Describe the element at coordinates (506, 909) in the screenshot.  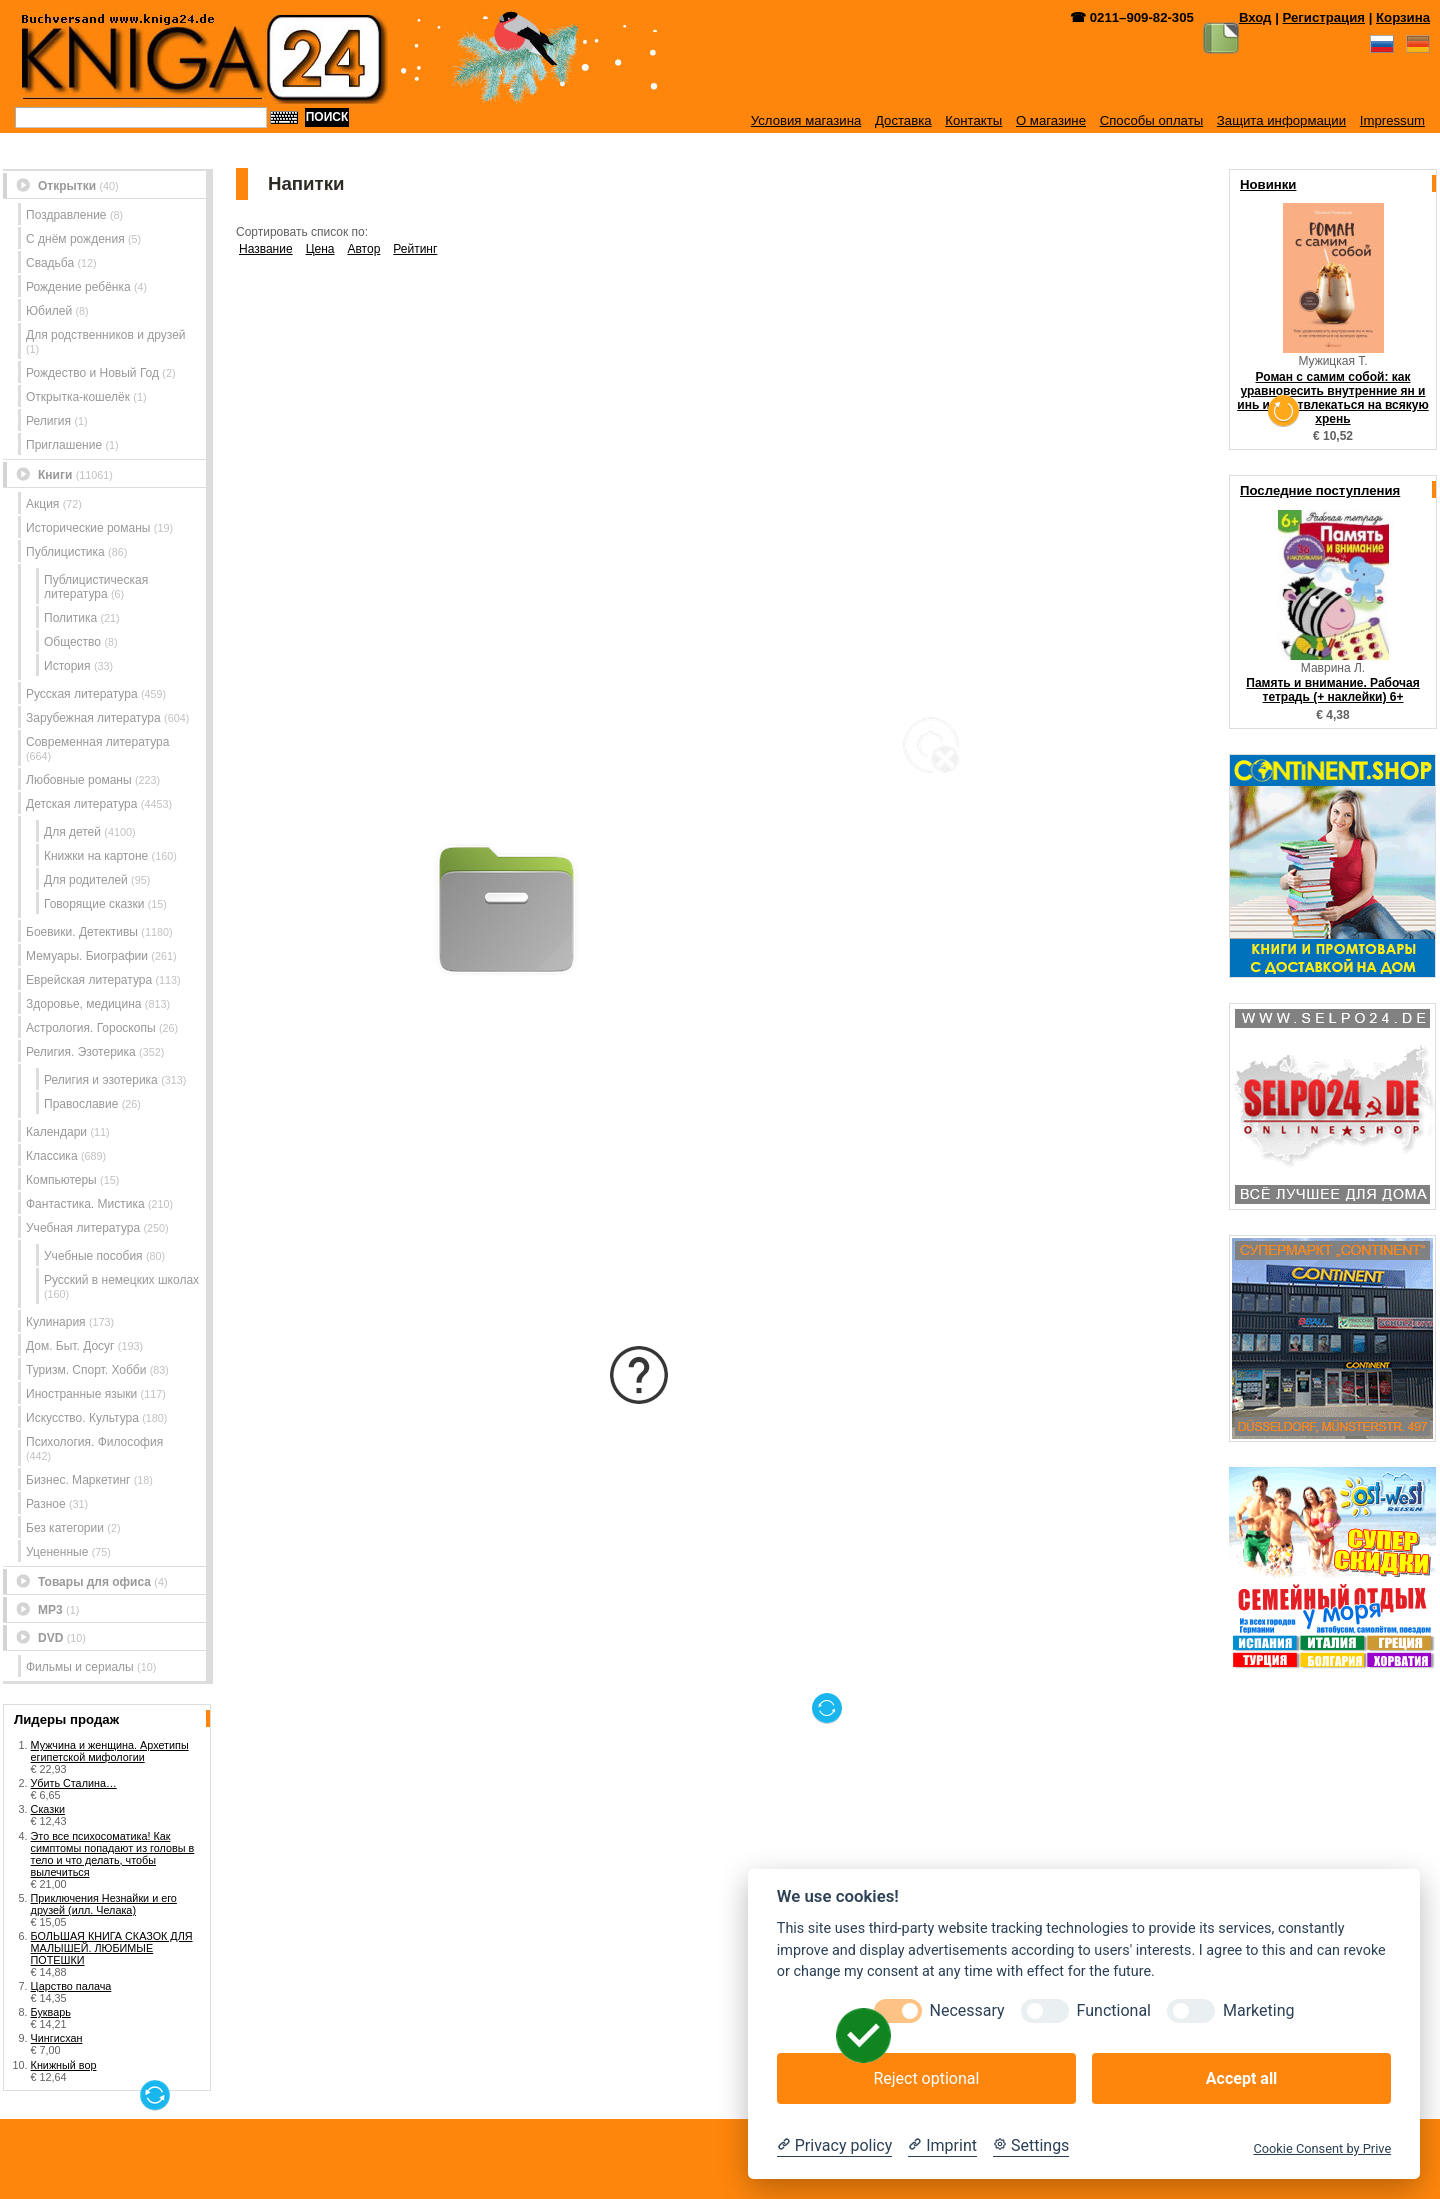
I see `open the file manager` at that location.